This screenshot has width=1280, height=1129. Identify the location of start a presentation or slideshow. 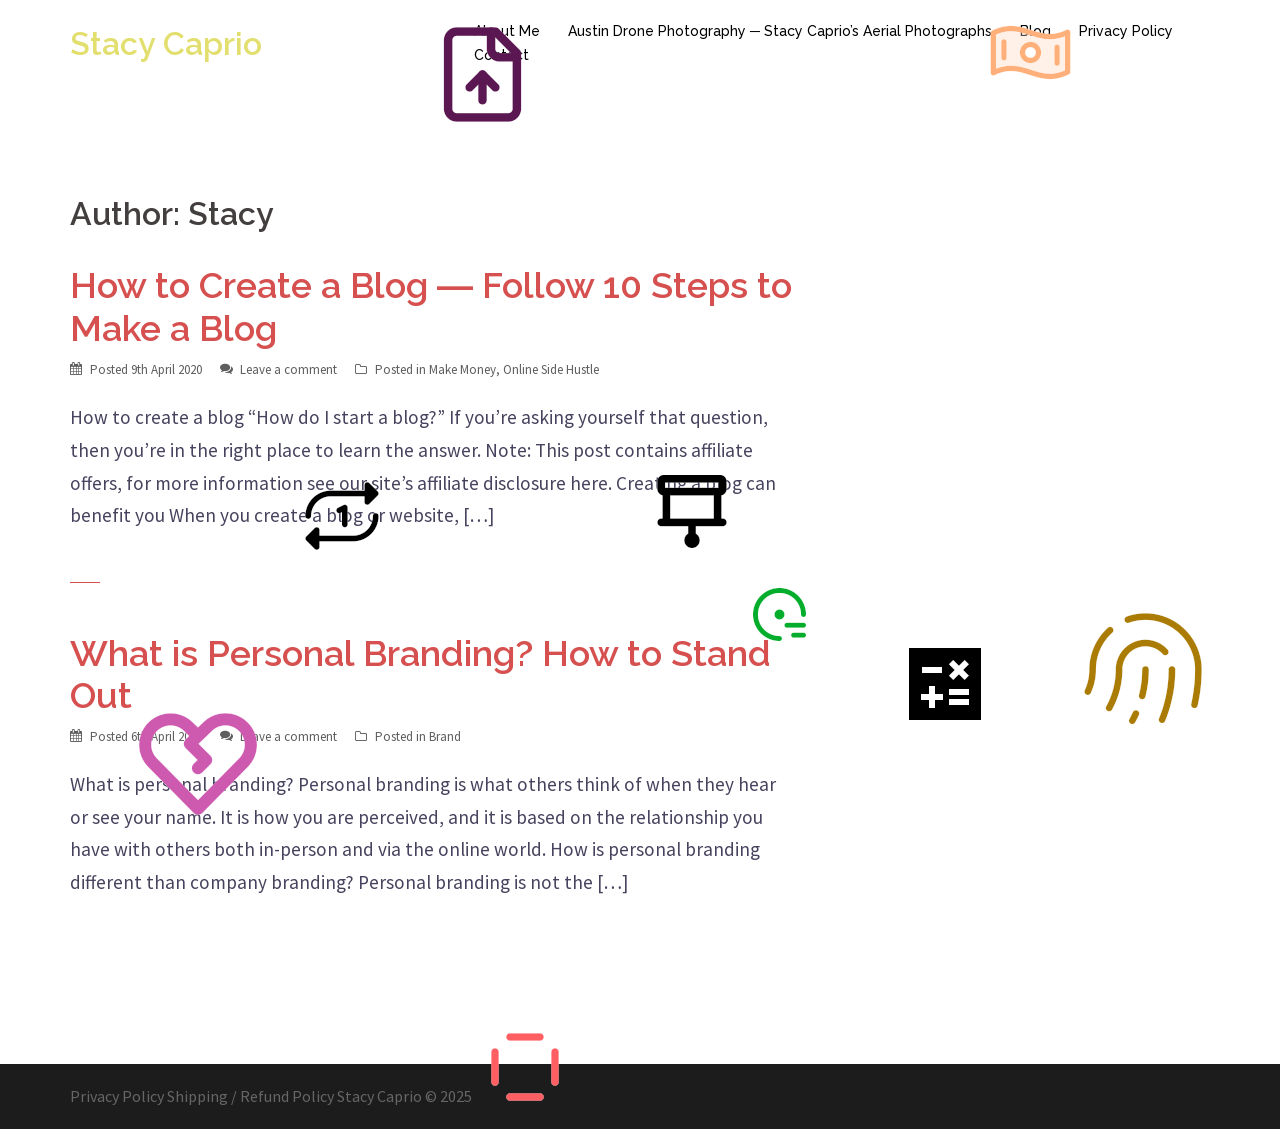
(692, 507).